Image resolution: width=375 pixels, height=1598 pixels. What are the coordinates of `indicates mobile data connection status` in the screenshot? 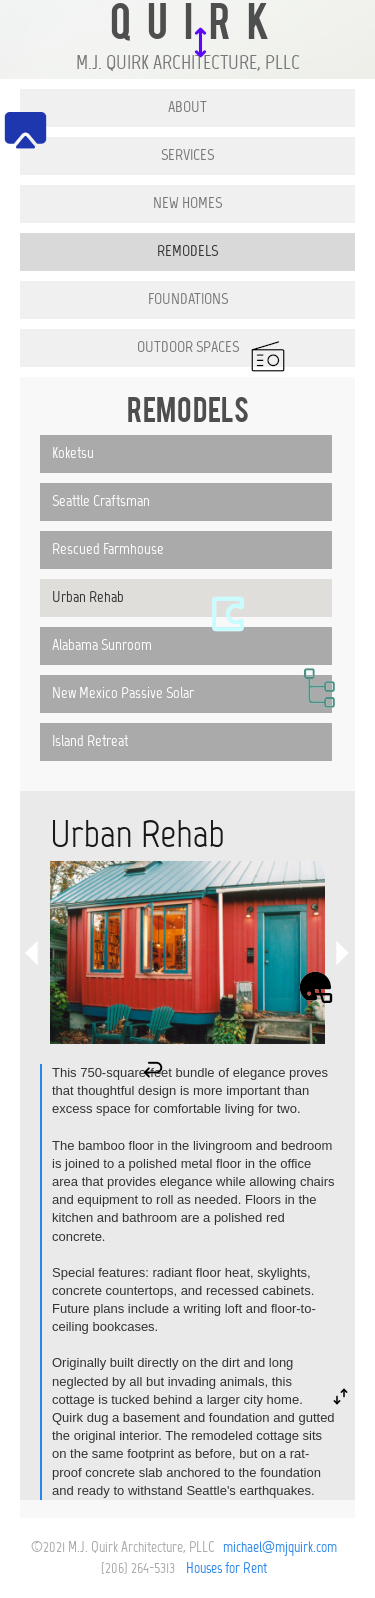 It's located at (340, 1396).